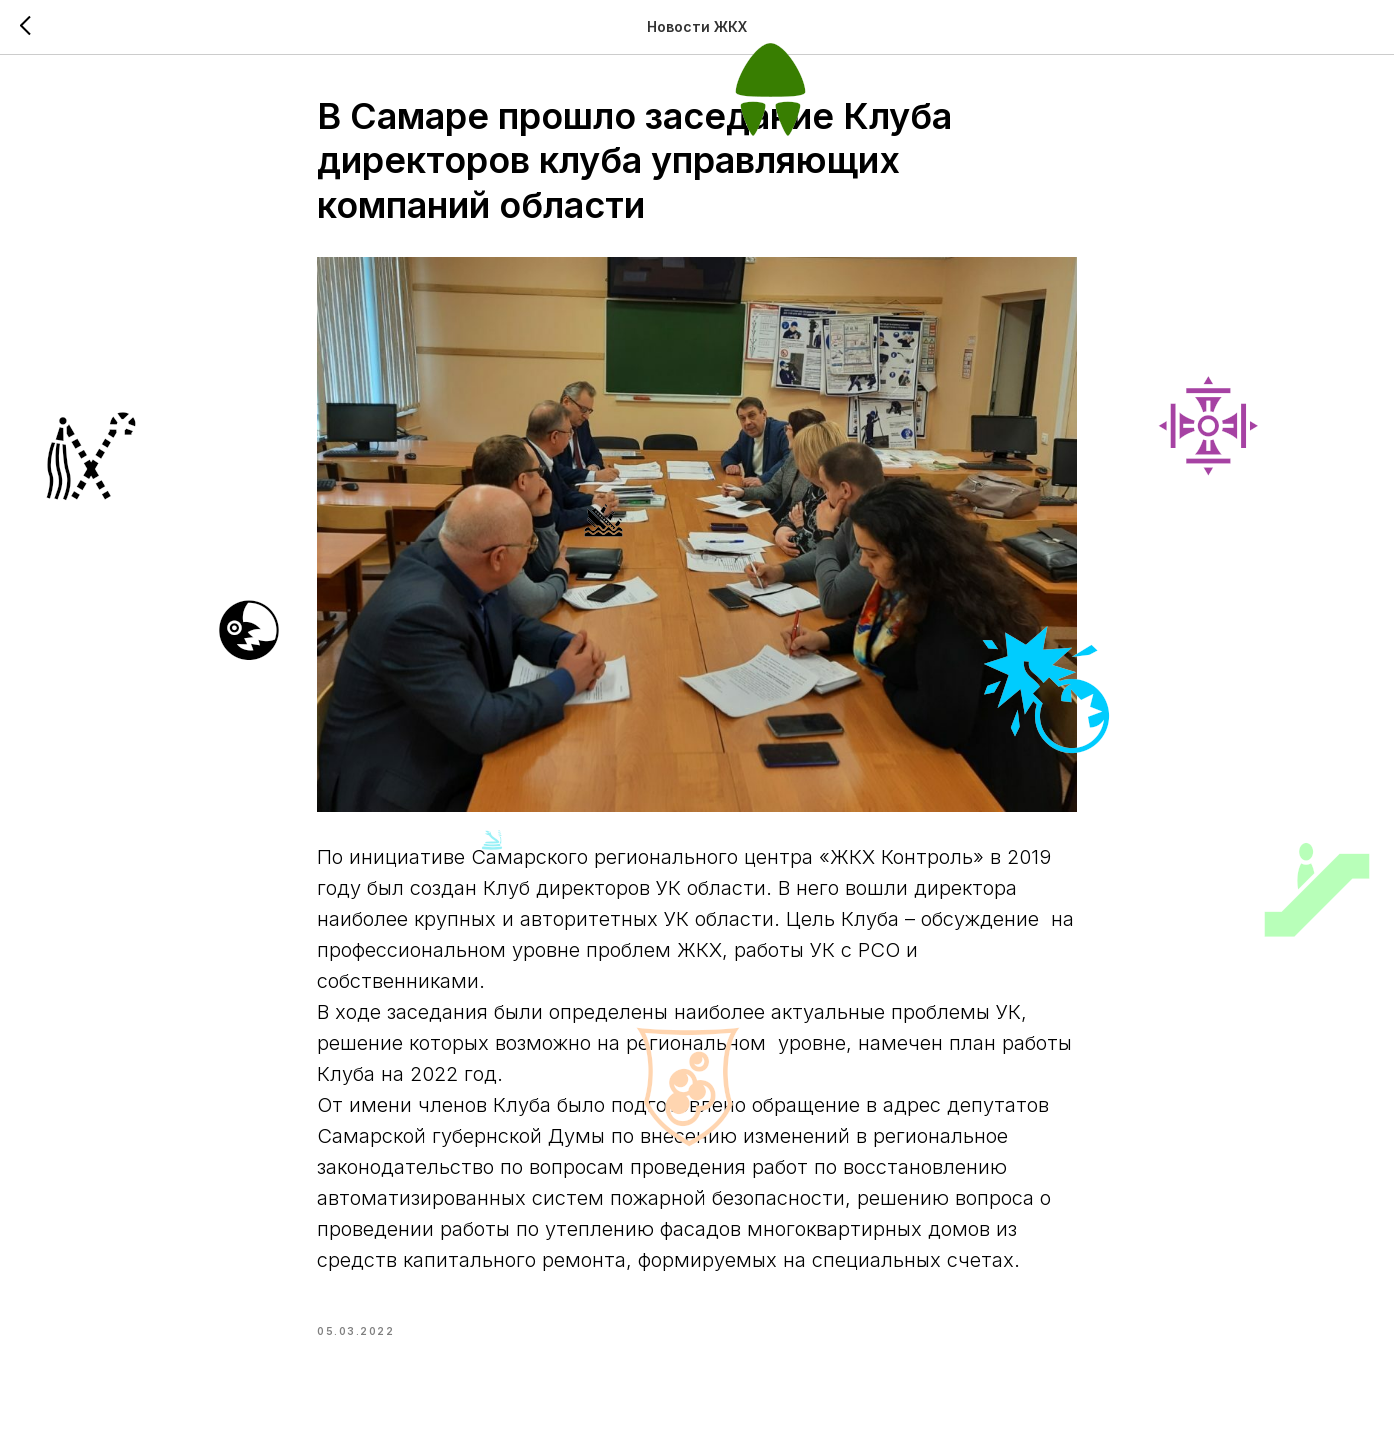 The image size is (1394, 1430). What do you see at coordinates (770, 89) in the screenshot?
I see `activate jetpack or boost ability` at bounding box center [770, 89].